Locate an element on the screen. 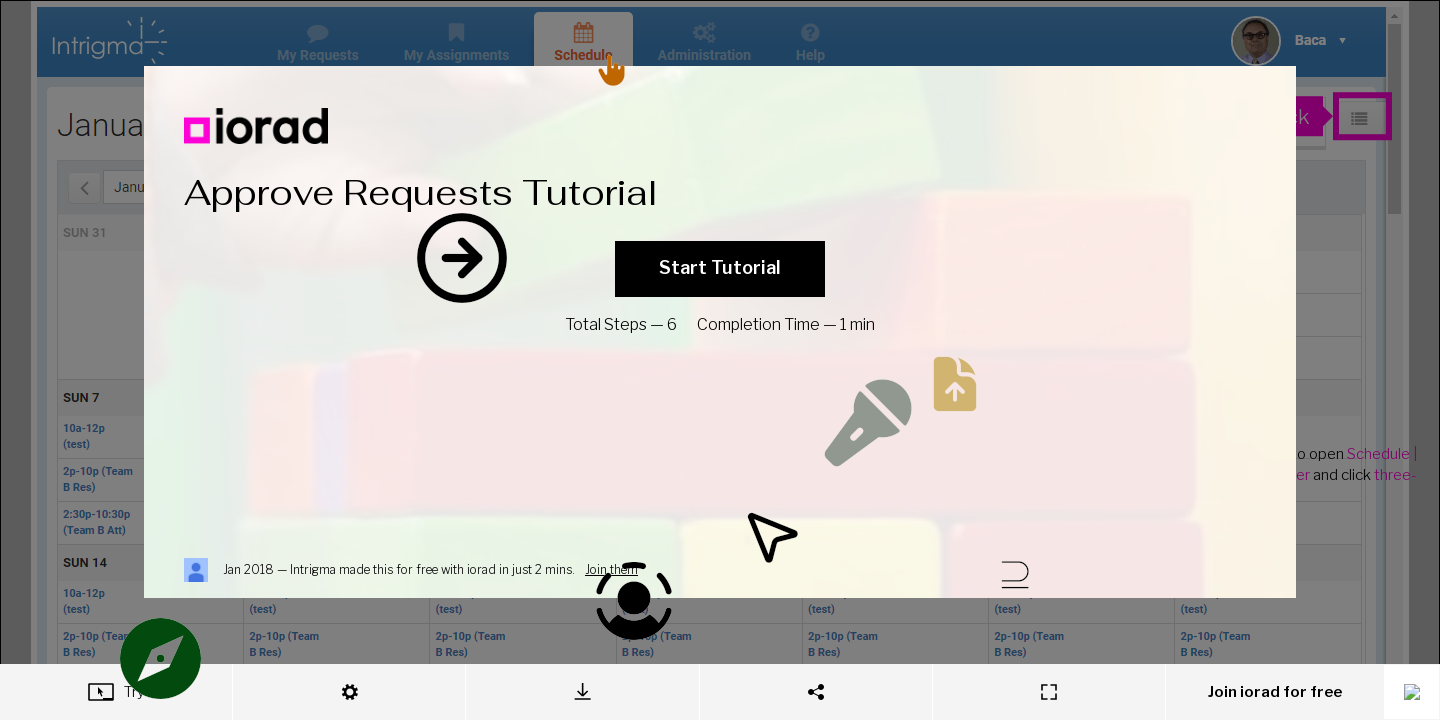 The height and width of the screenshot is (720, 1440). explore nearby places or content is located at coordinates (160, 658).